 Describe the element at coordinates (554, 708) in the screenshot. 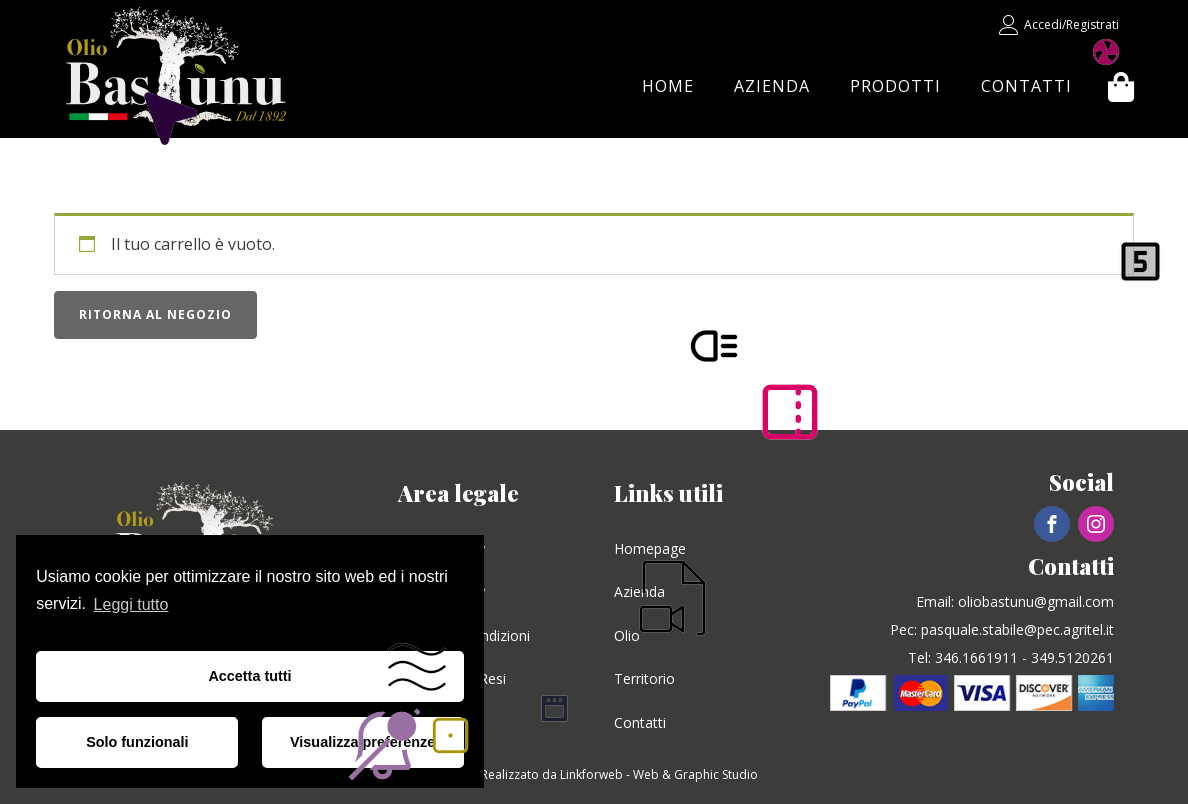

I see `access oven or cooking controls` at that location.